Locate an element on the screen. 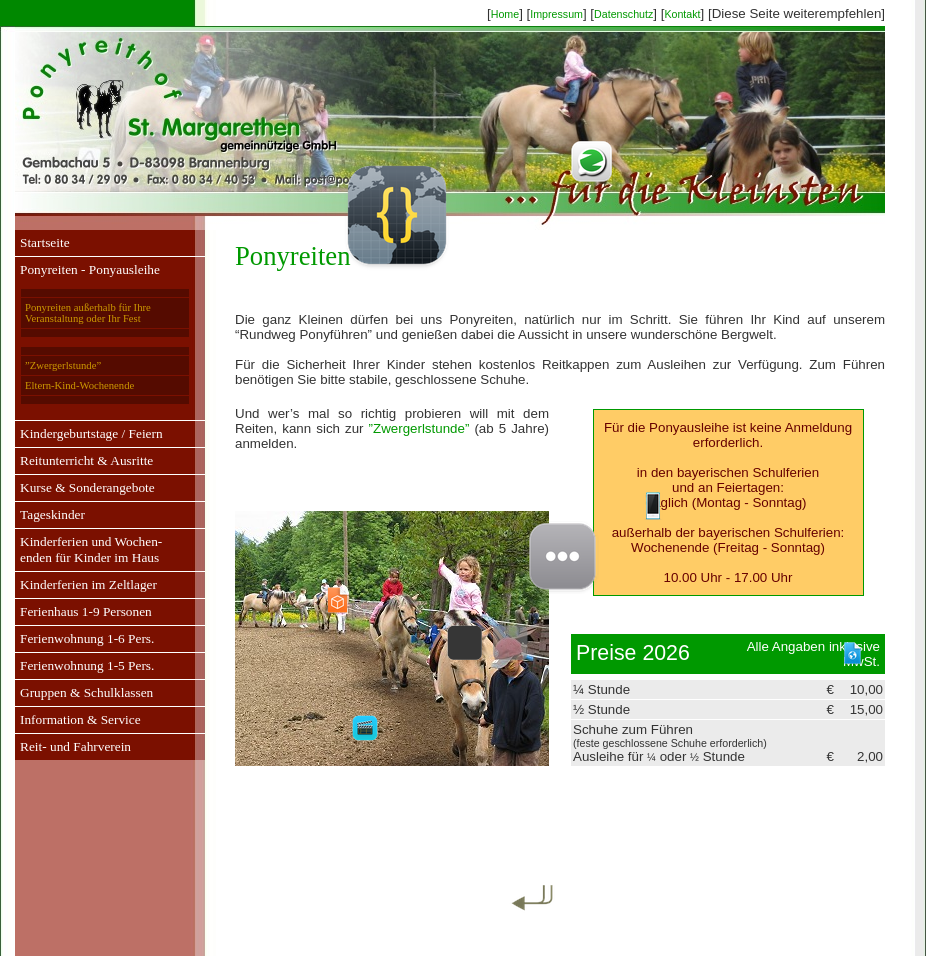  open web browser stylesheet preferences is located at coordinates (397, 215).